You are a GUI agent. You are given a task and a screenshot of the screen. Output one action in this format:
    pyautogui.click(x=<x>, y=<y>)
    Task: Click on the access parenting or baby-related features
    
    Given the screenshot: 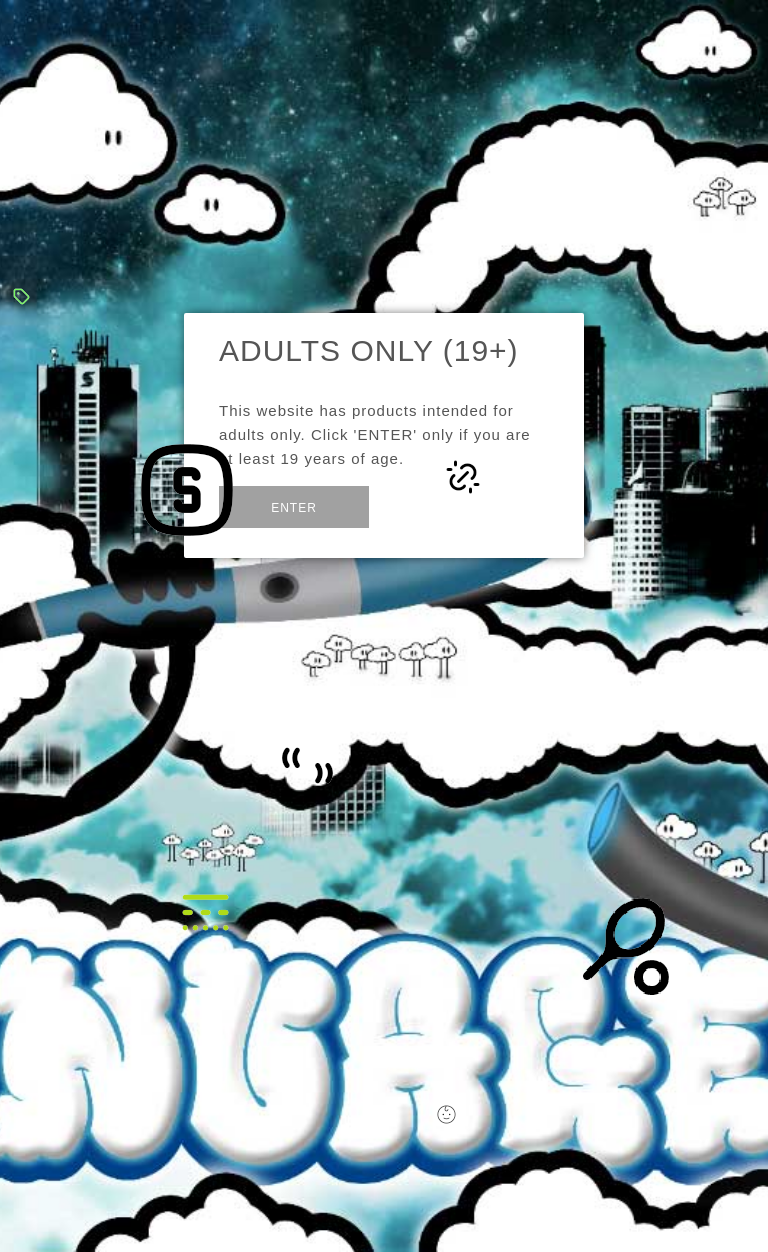 What is the action you would take?
    pyautogui.click(x=446, y=1114)
    